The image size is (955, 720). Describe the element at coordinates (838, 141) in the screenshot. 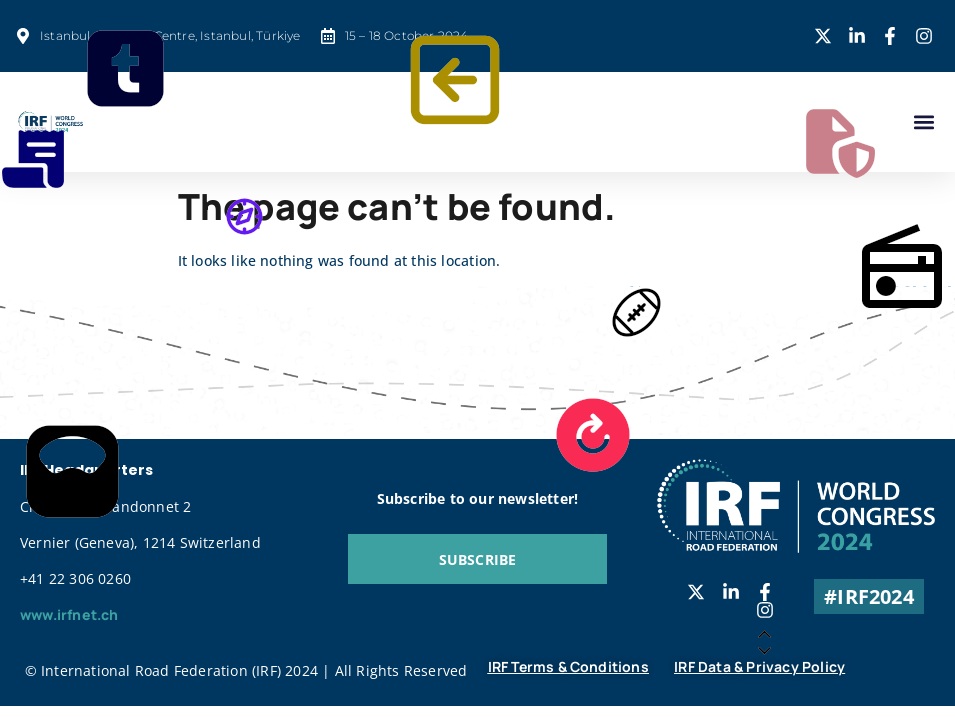

I see `indicates a protected or secure file` at that location.